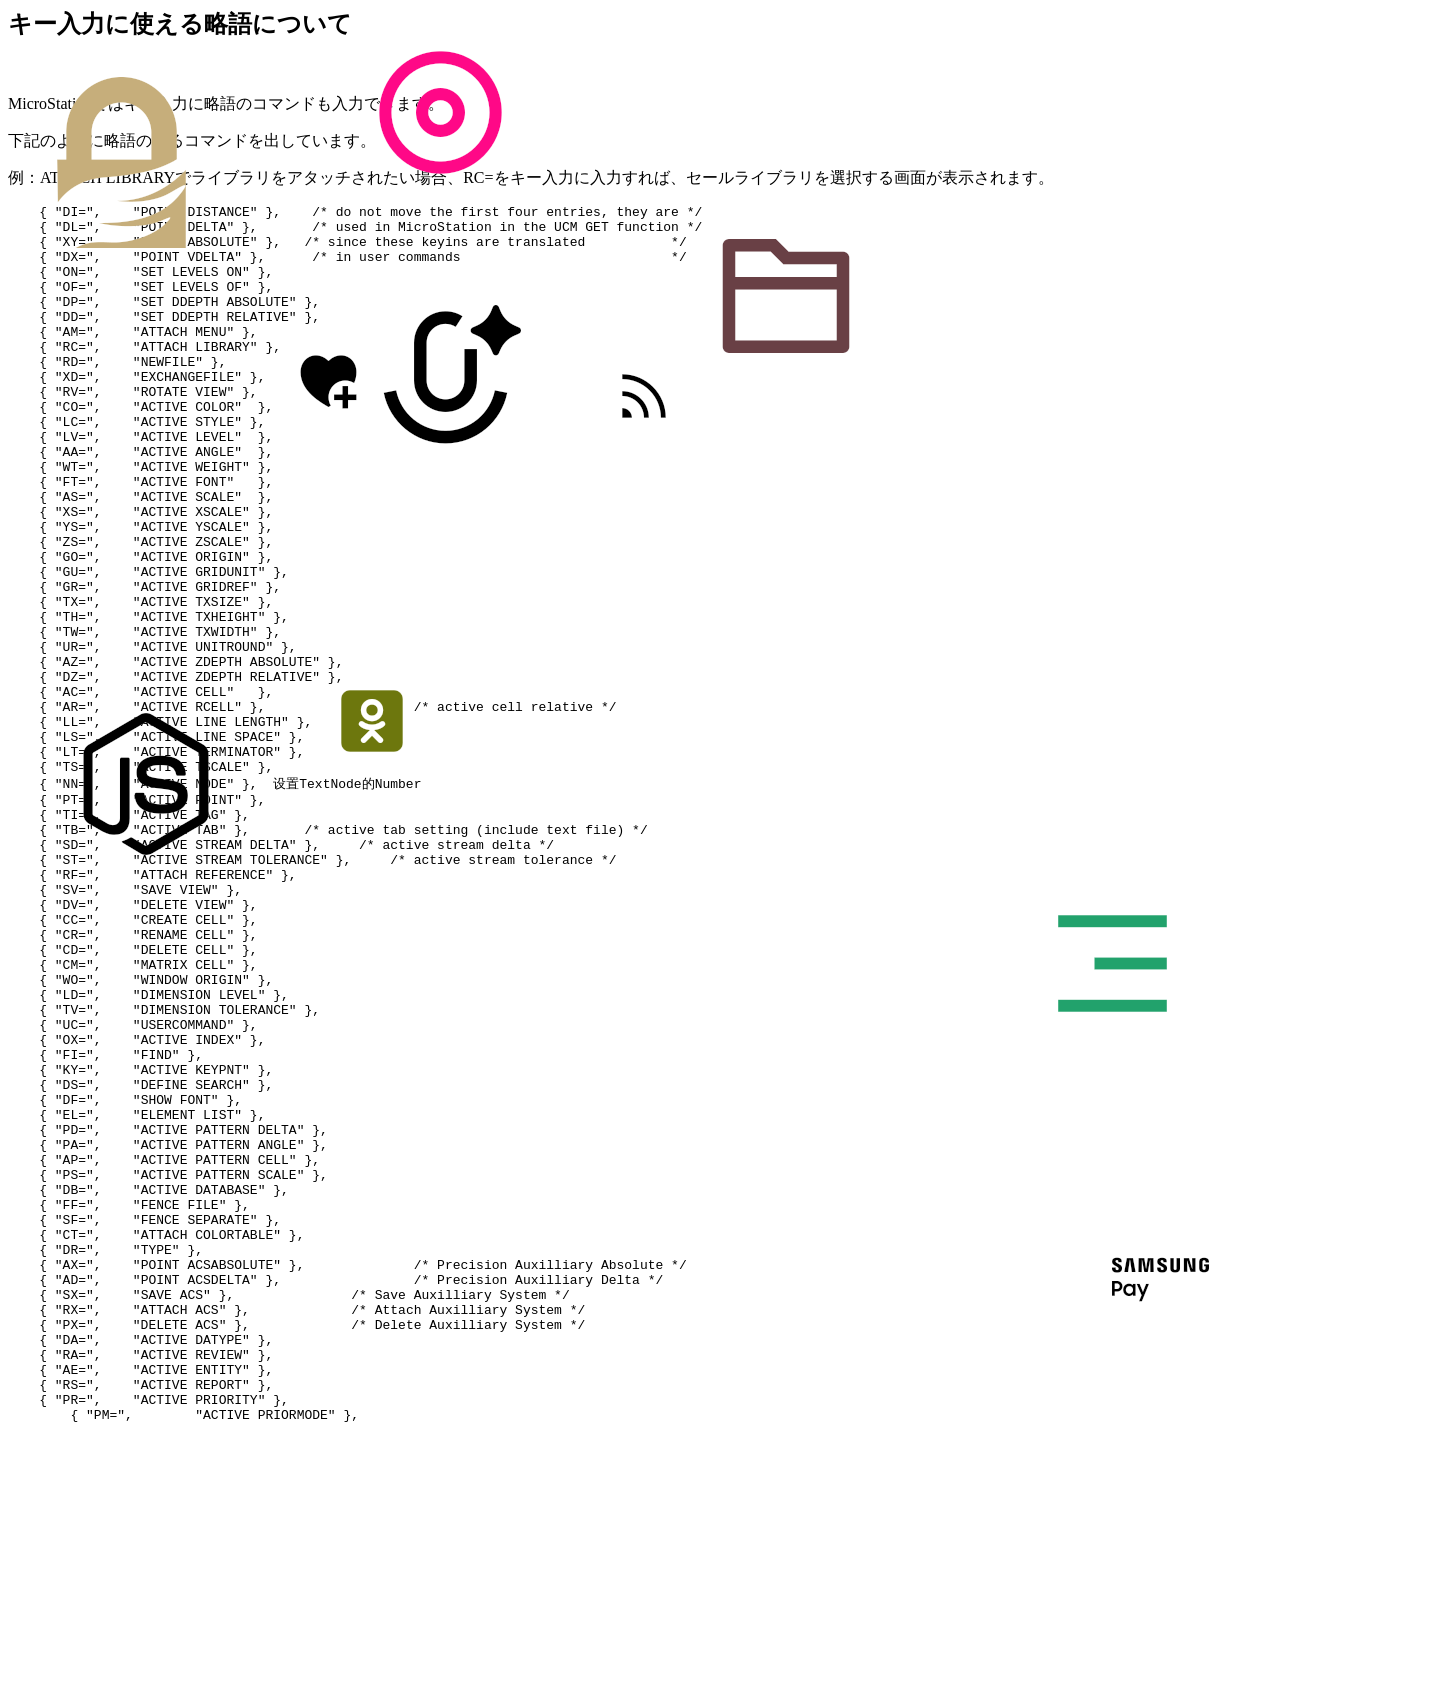 This screenshot has height=1685, width=1440. Describe the element at coordinates (121, 162) in the screenshot. I see `gnu privacy guard (gpg) encryption software logo` at that location.